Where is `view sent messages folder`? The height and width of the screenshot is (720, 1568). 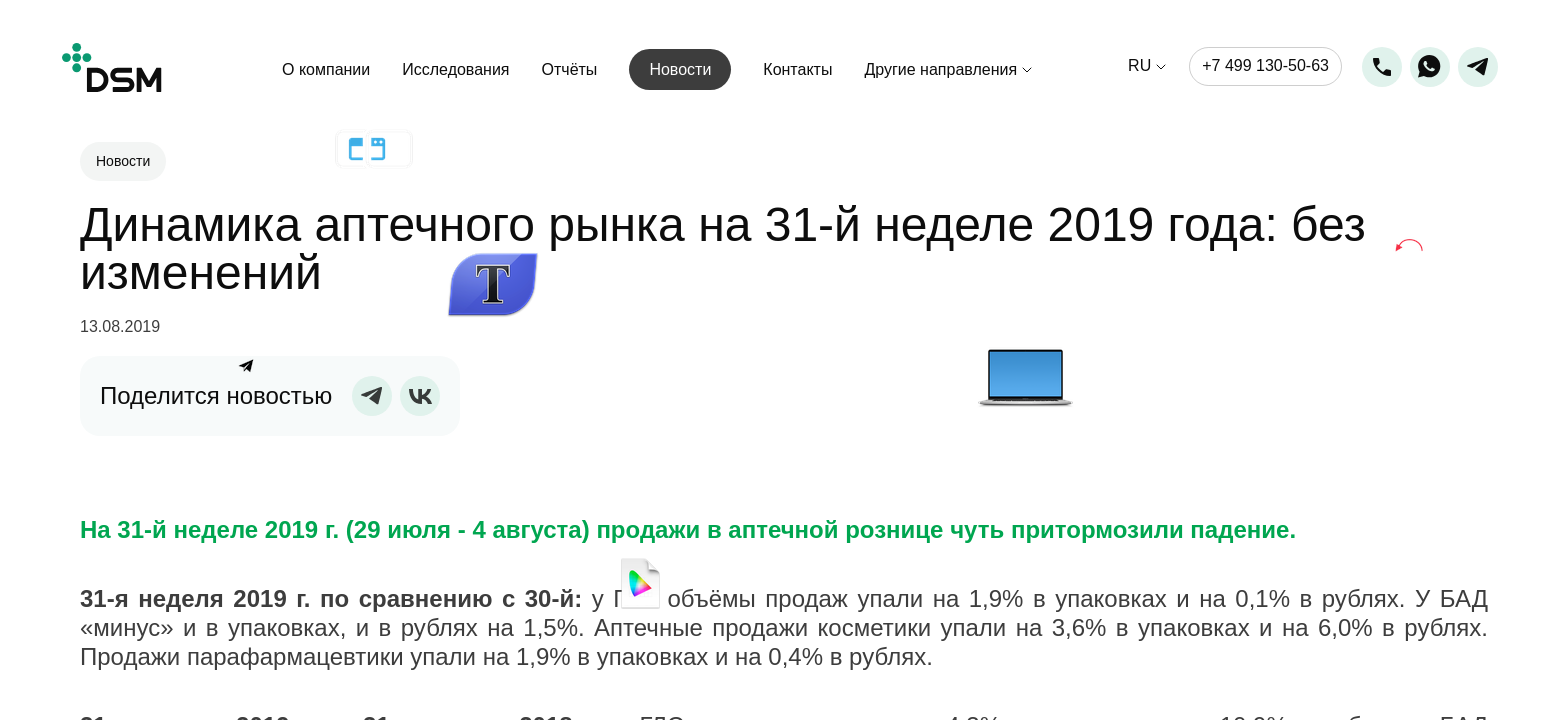
view sent messages folder is located at coordinates (246, 366).